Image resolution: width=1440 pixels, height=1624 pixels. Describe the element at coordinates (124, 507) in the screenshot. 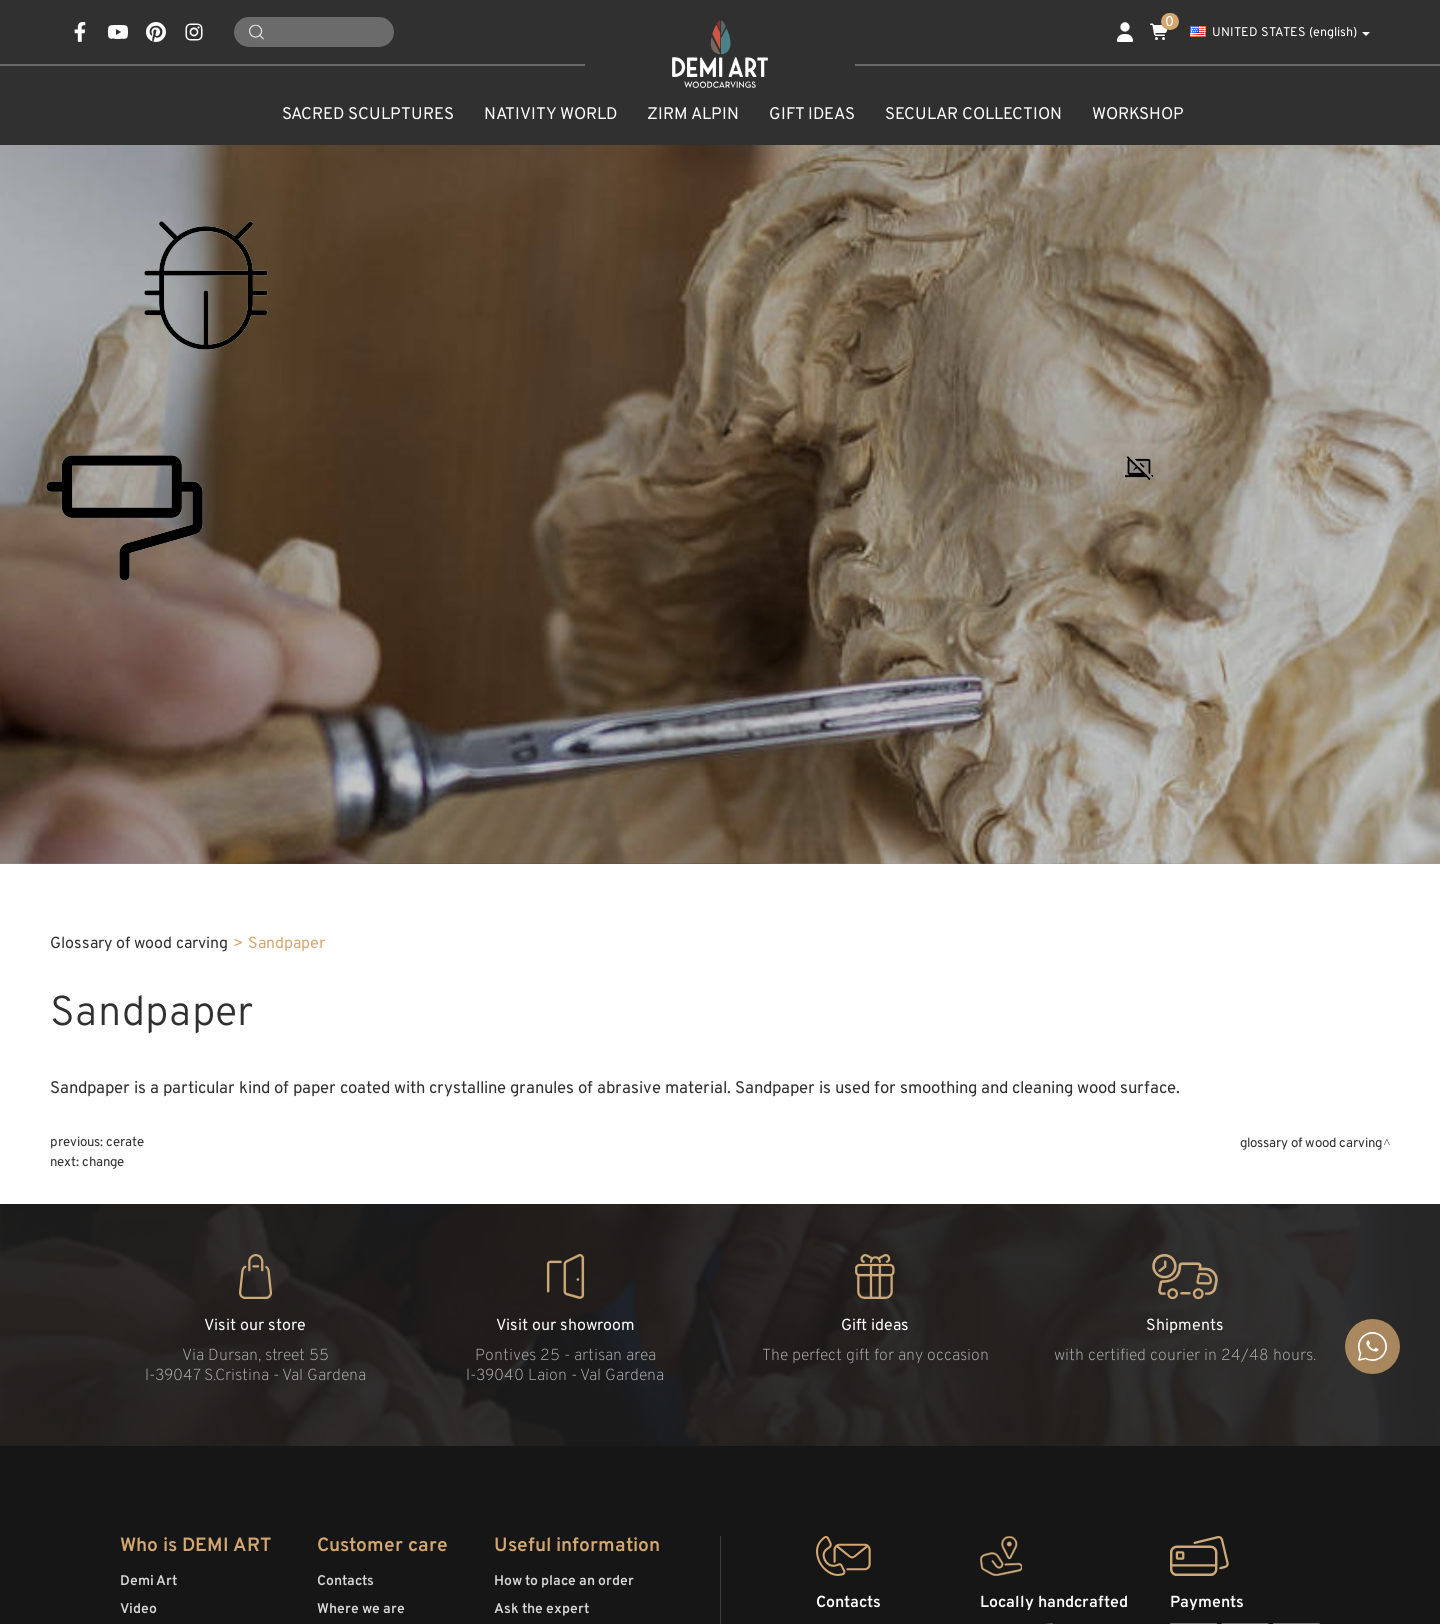

I see `customize theme or appearance settings` at that location.